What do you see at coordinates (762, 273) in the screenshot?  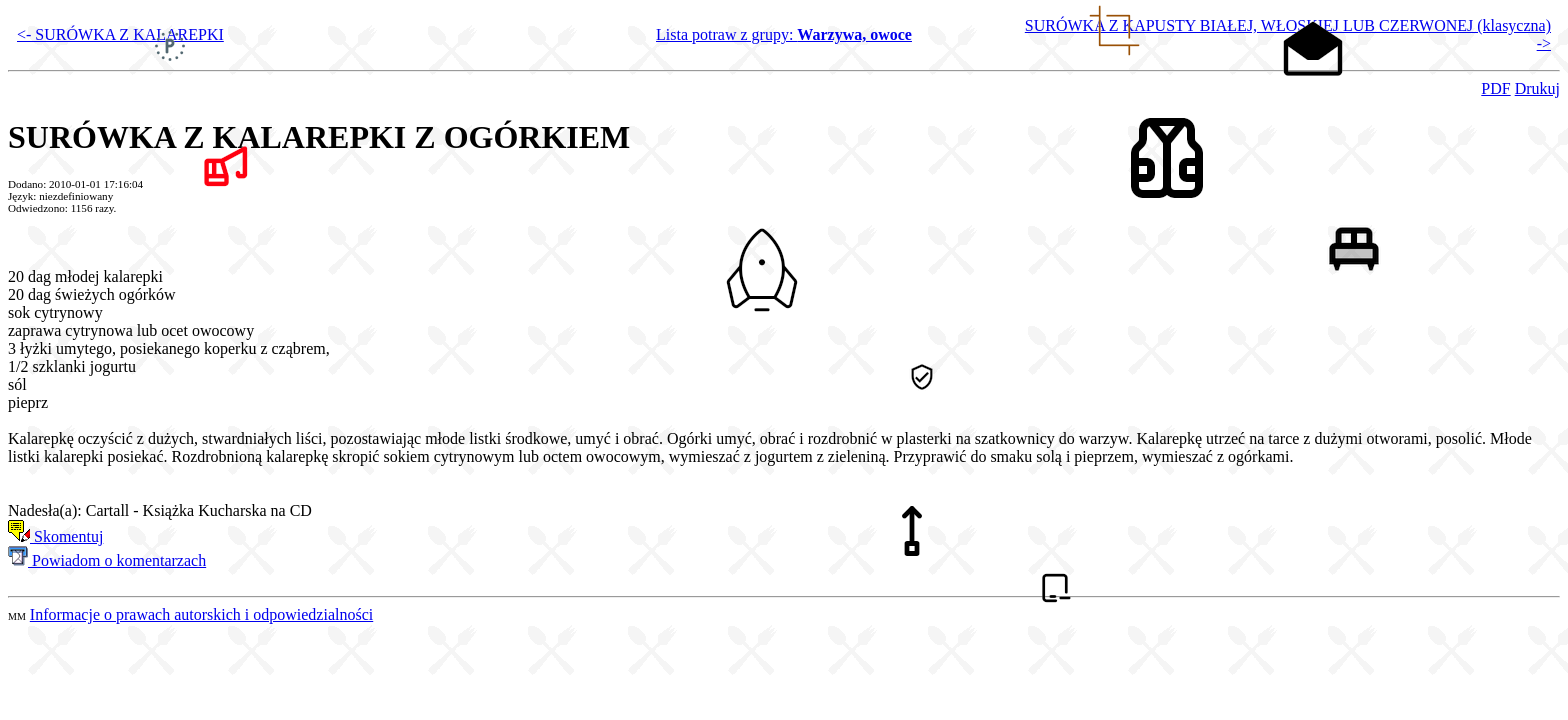 I see `launch or deploy an application` at bounding box center [762, 273].